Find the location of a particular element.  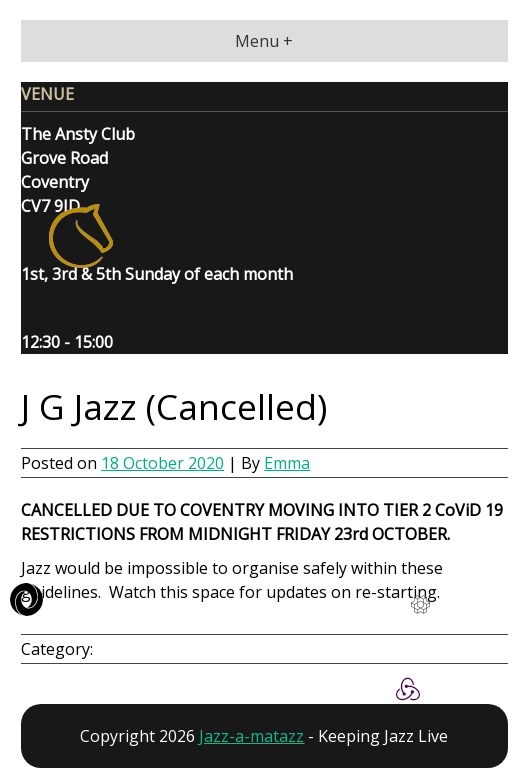

Redux state management library logo is located at coordinates (408, 689).